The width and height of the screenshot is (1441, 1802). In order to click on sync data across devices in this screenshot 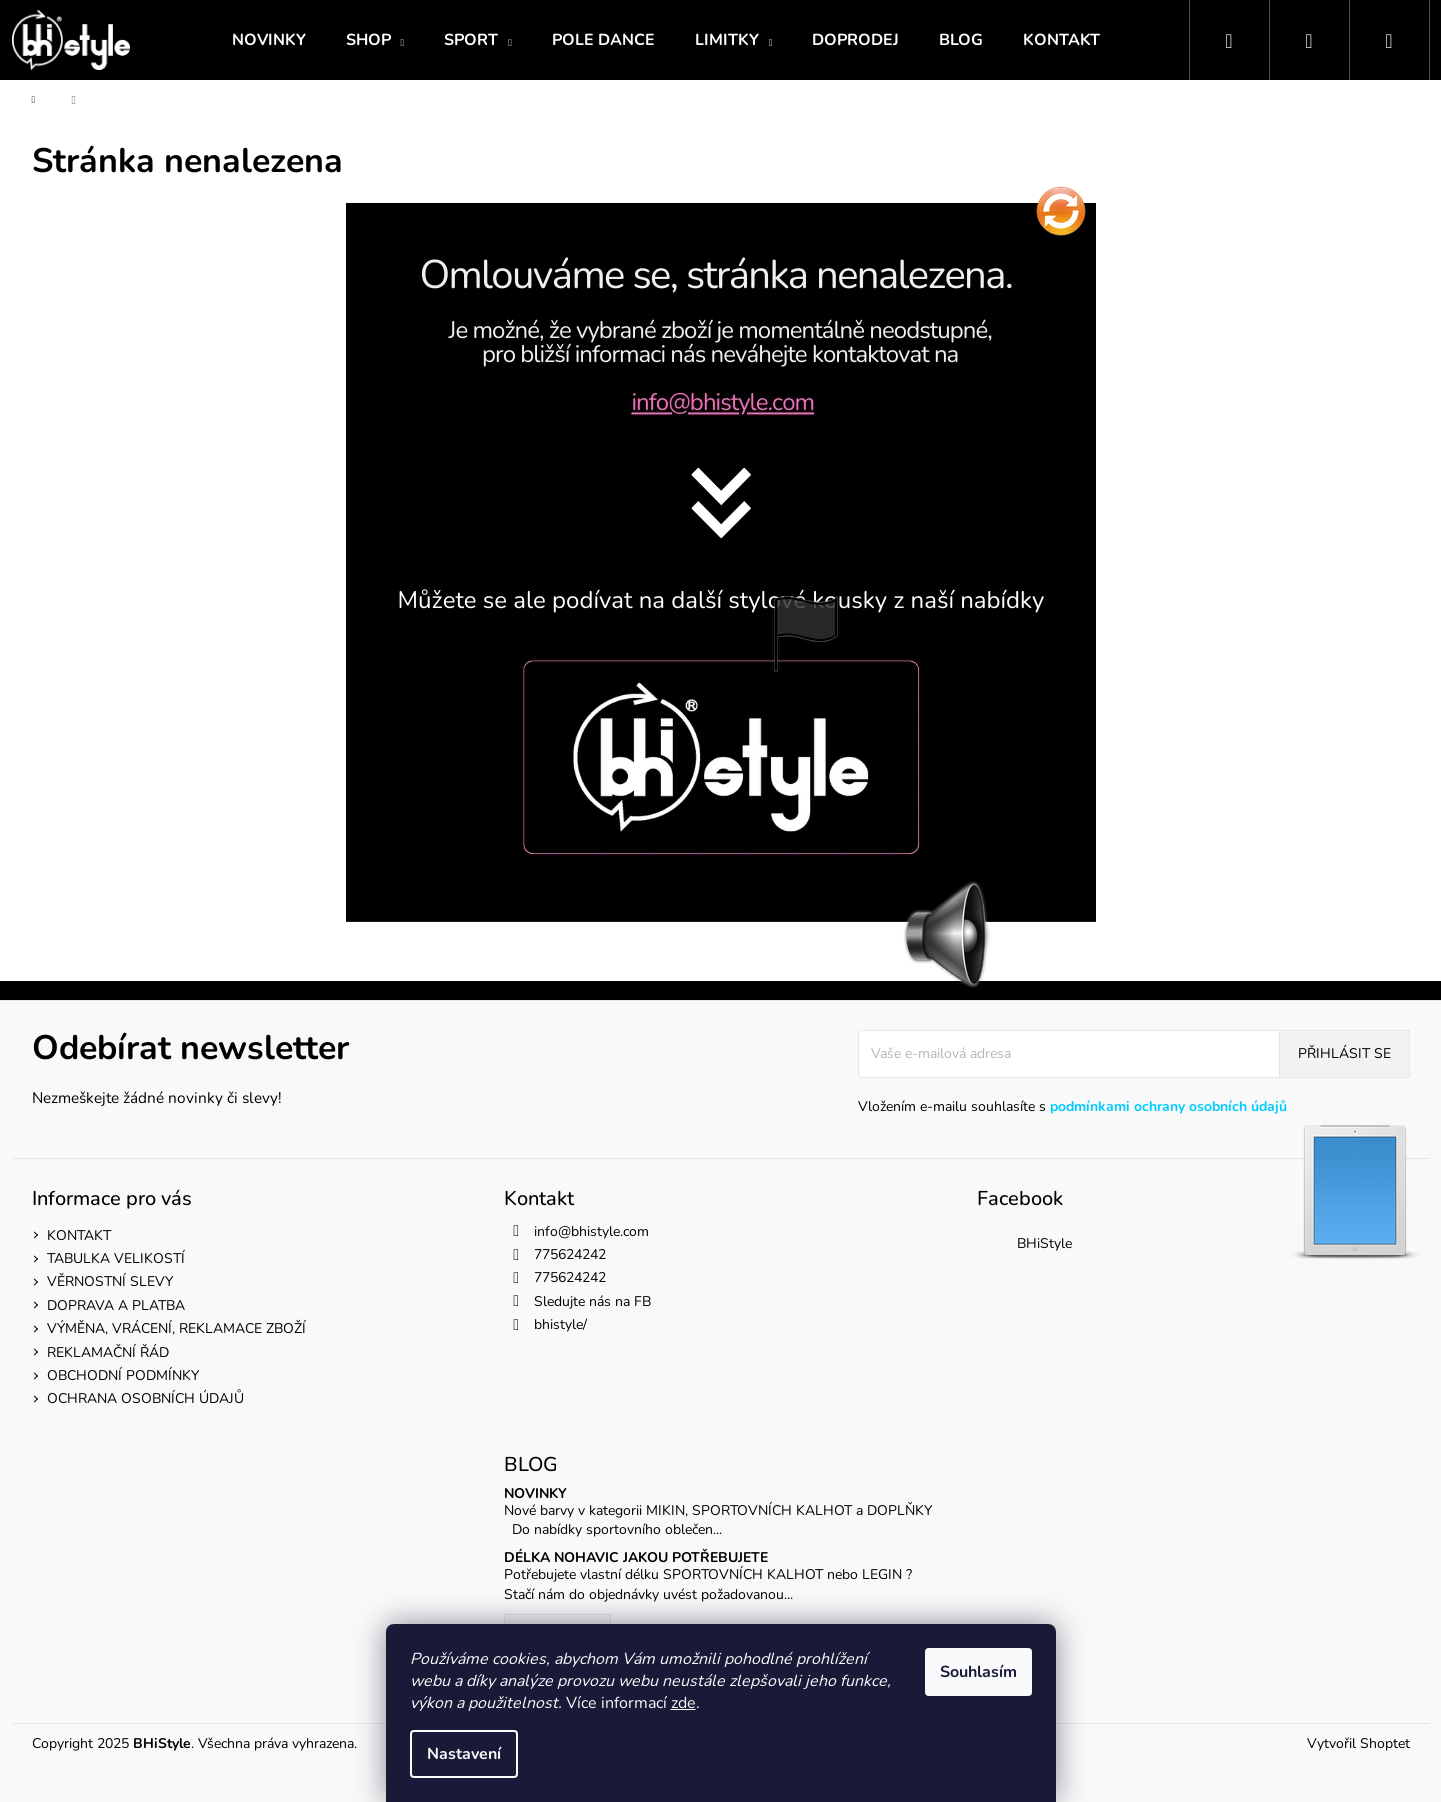, I will do `click(1061, 211)`.